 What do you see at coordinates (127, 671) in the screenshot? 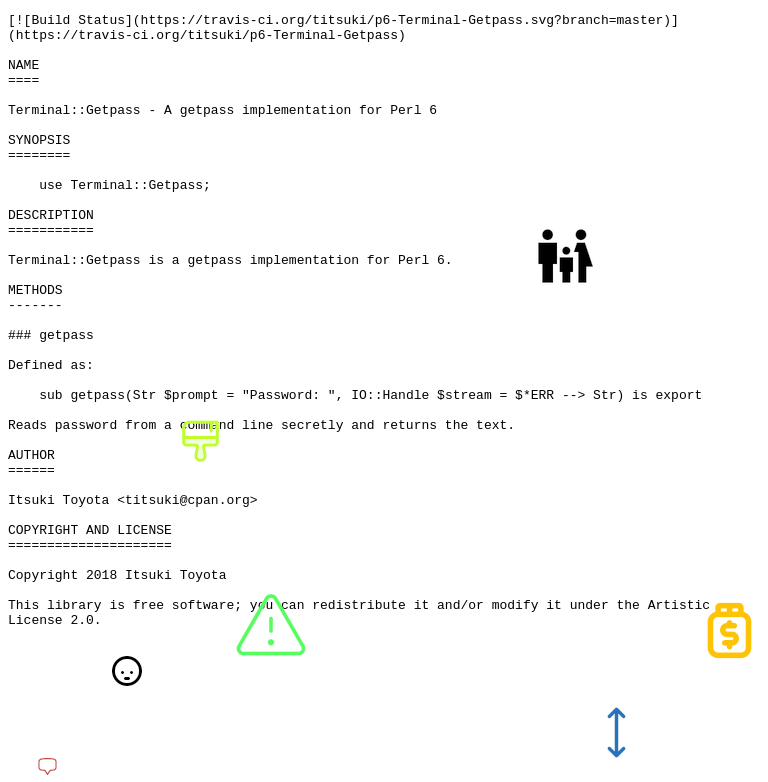
I see `indicates a sad or disappointed mood` at bounding box center [127, 671].